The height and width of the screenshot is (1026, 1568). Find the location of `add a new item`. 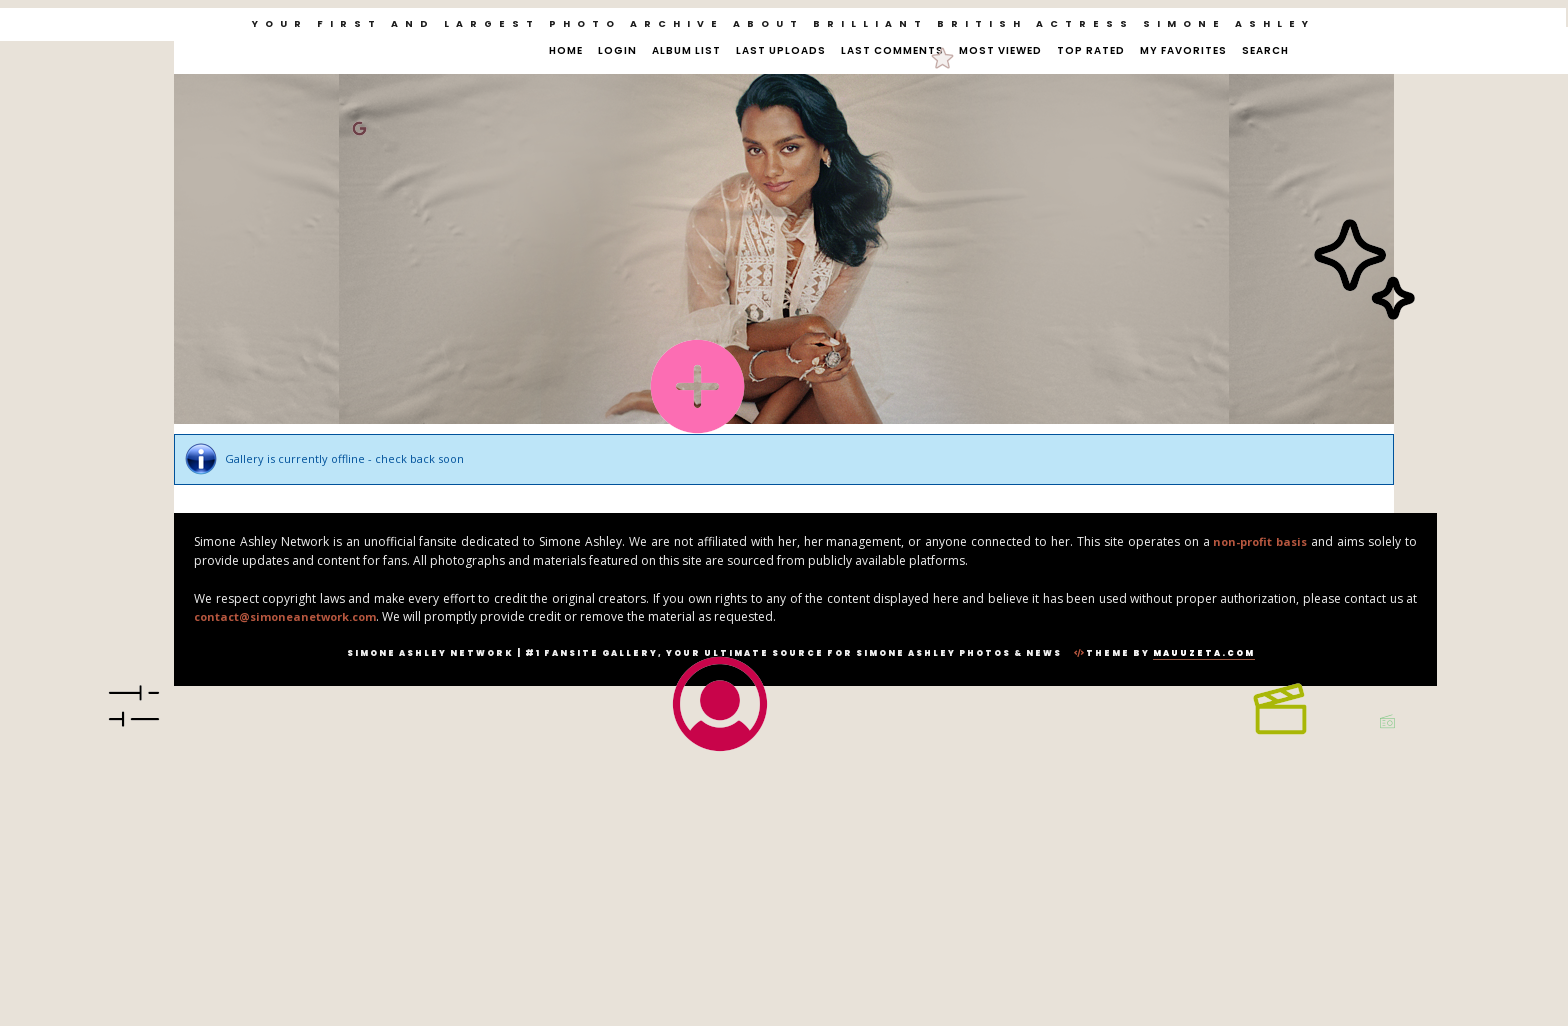

add a new item is located at coordinates (697, 386).